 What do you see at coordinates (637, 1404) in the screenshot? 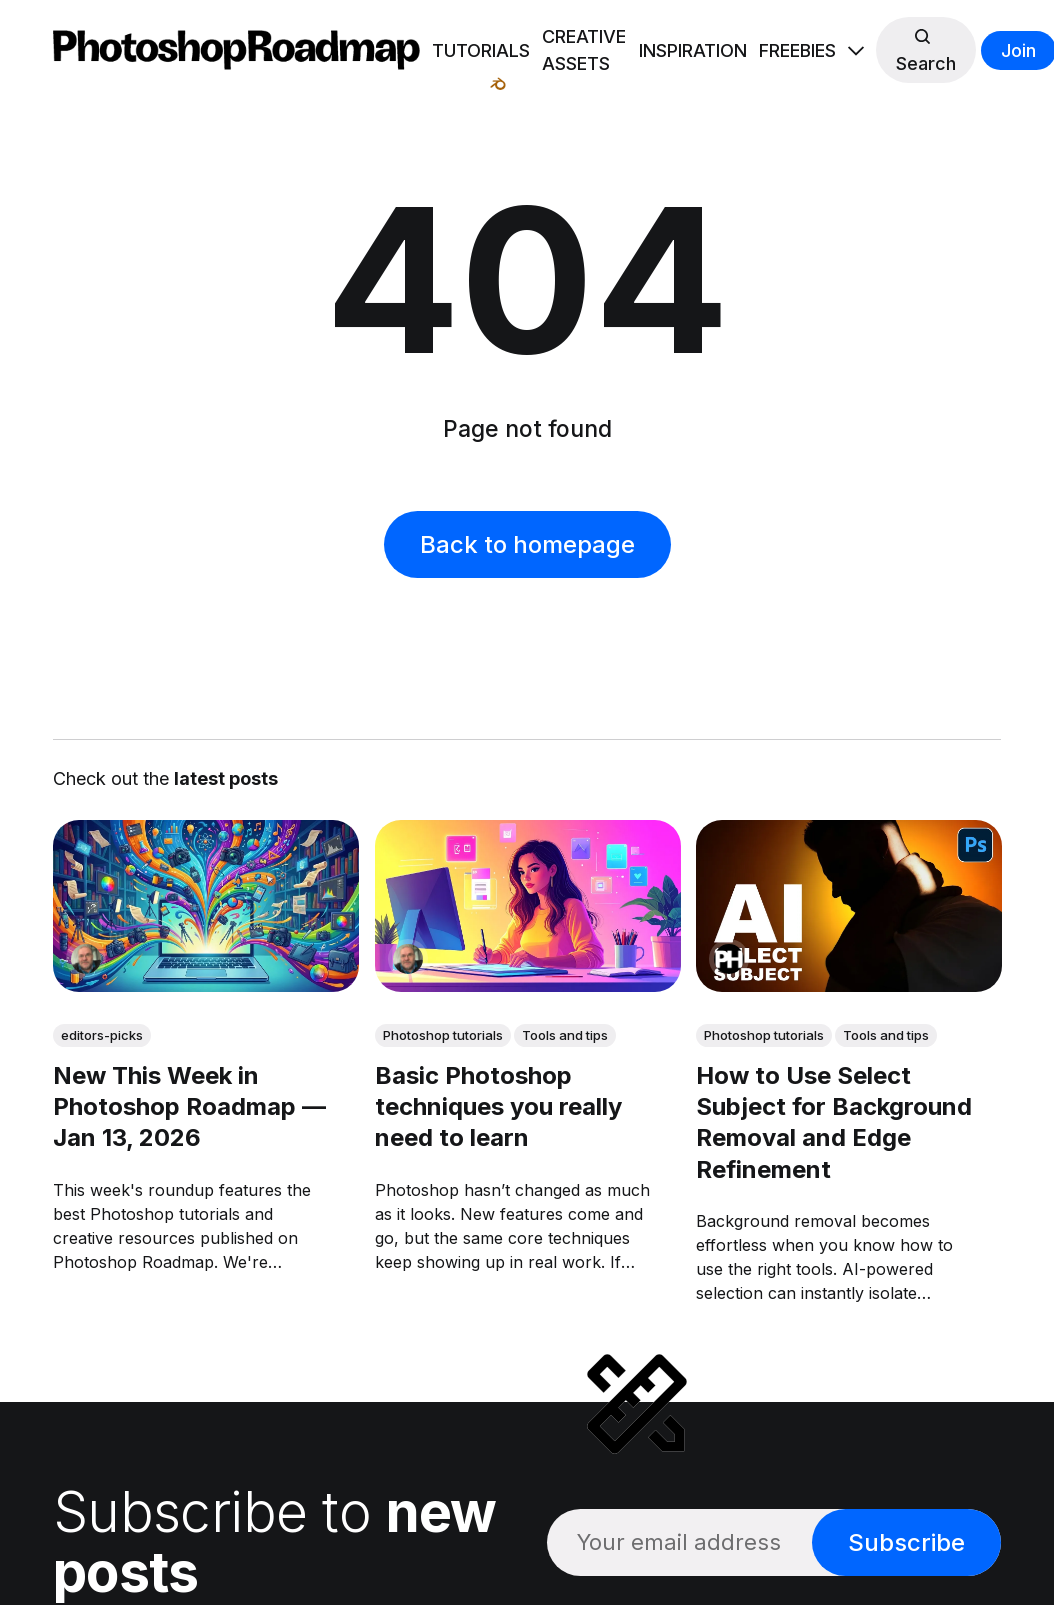
I see `access design tools` at bounding box center [637, 1404].